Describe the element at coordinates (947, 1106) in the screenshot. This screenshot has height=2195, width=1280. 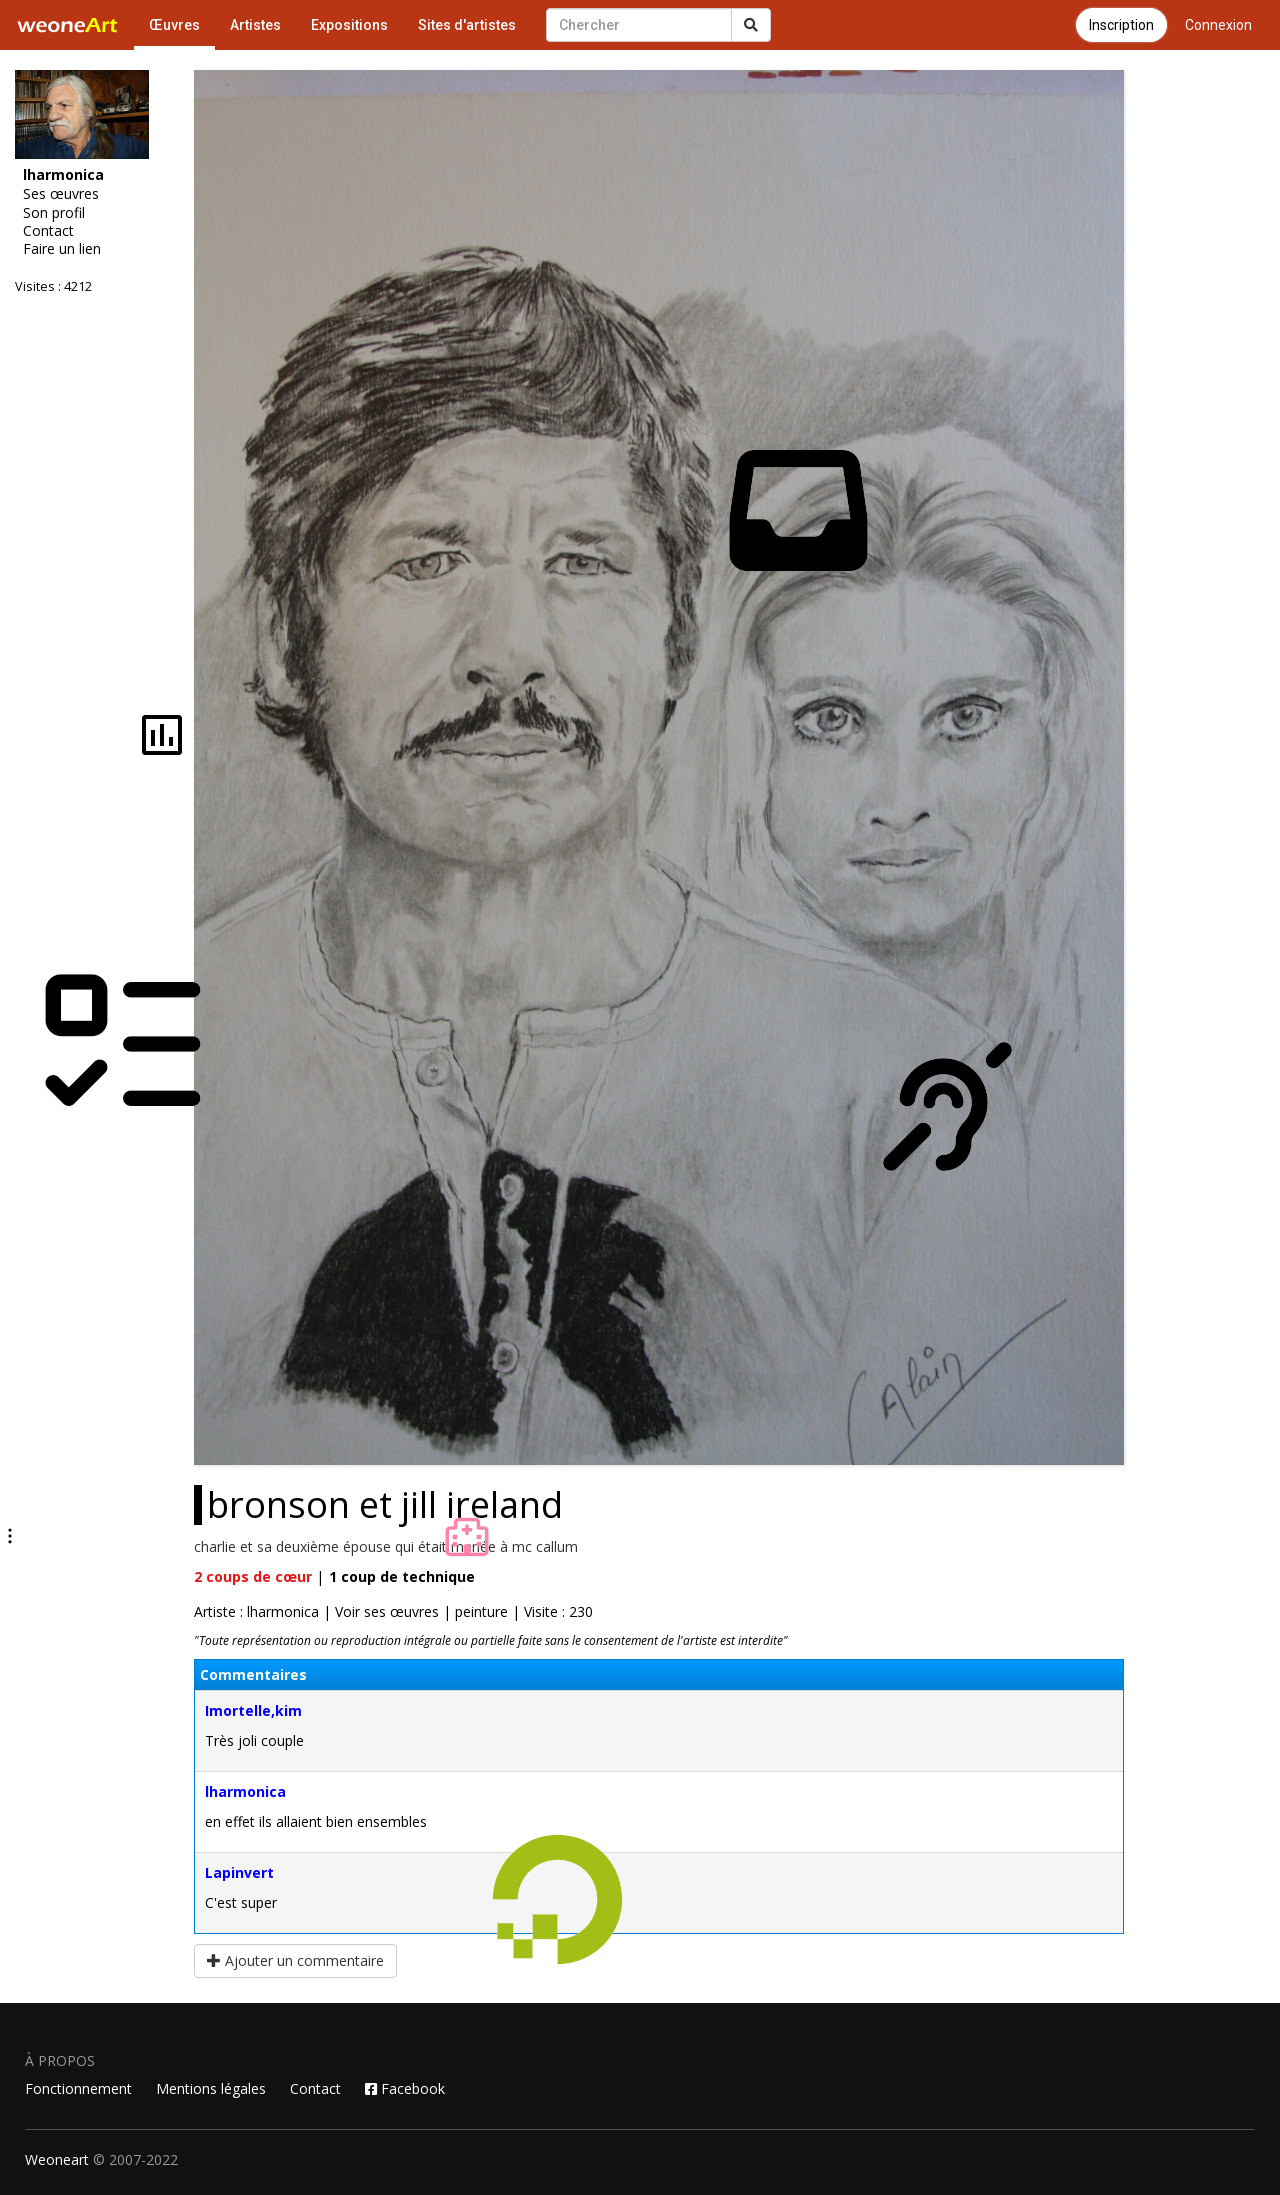
I see `indicates deaf or hard of hearing accessibility option` at that location.